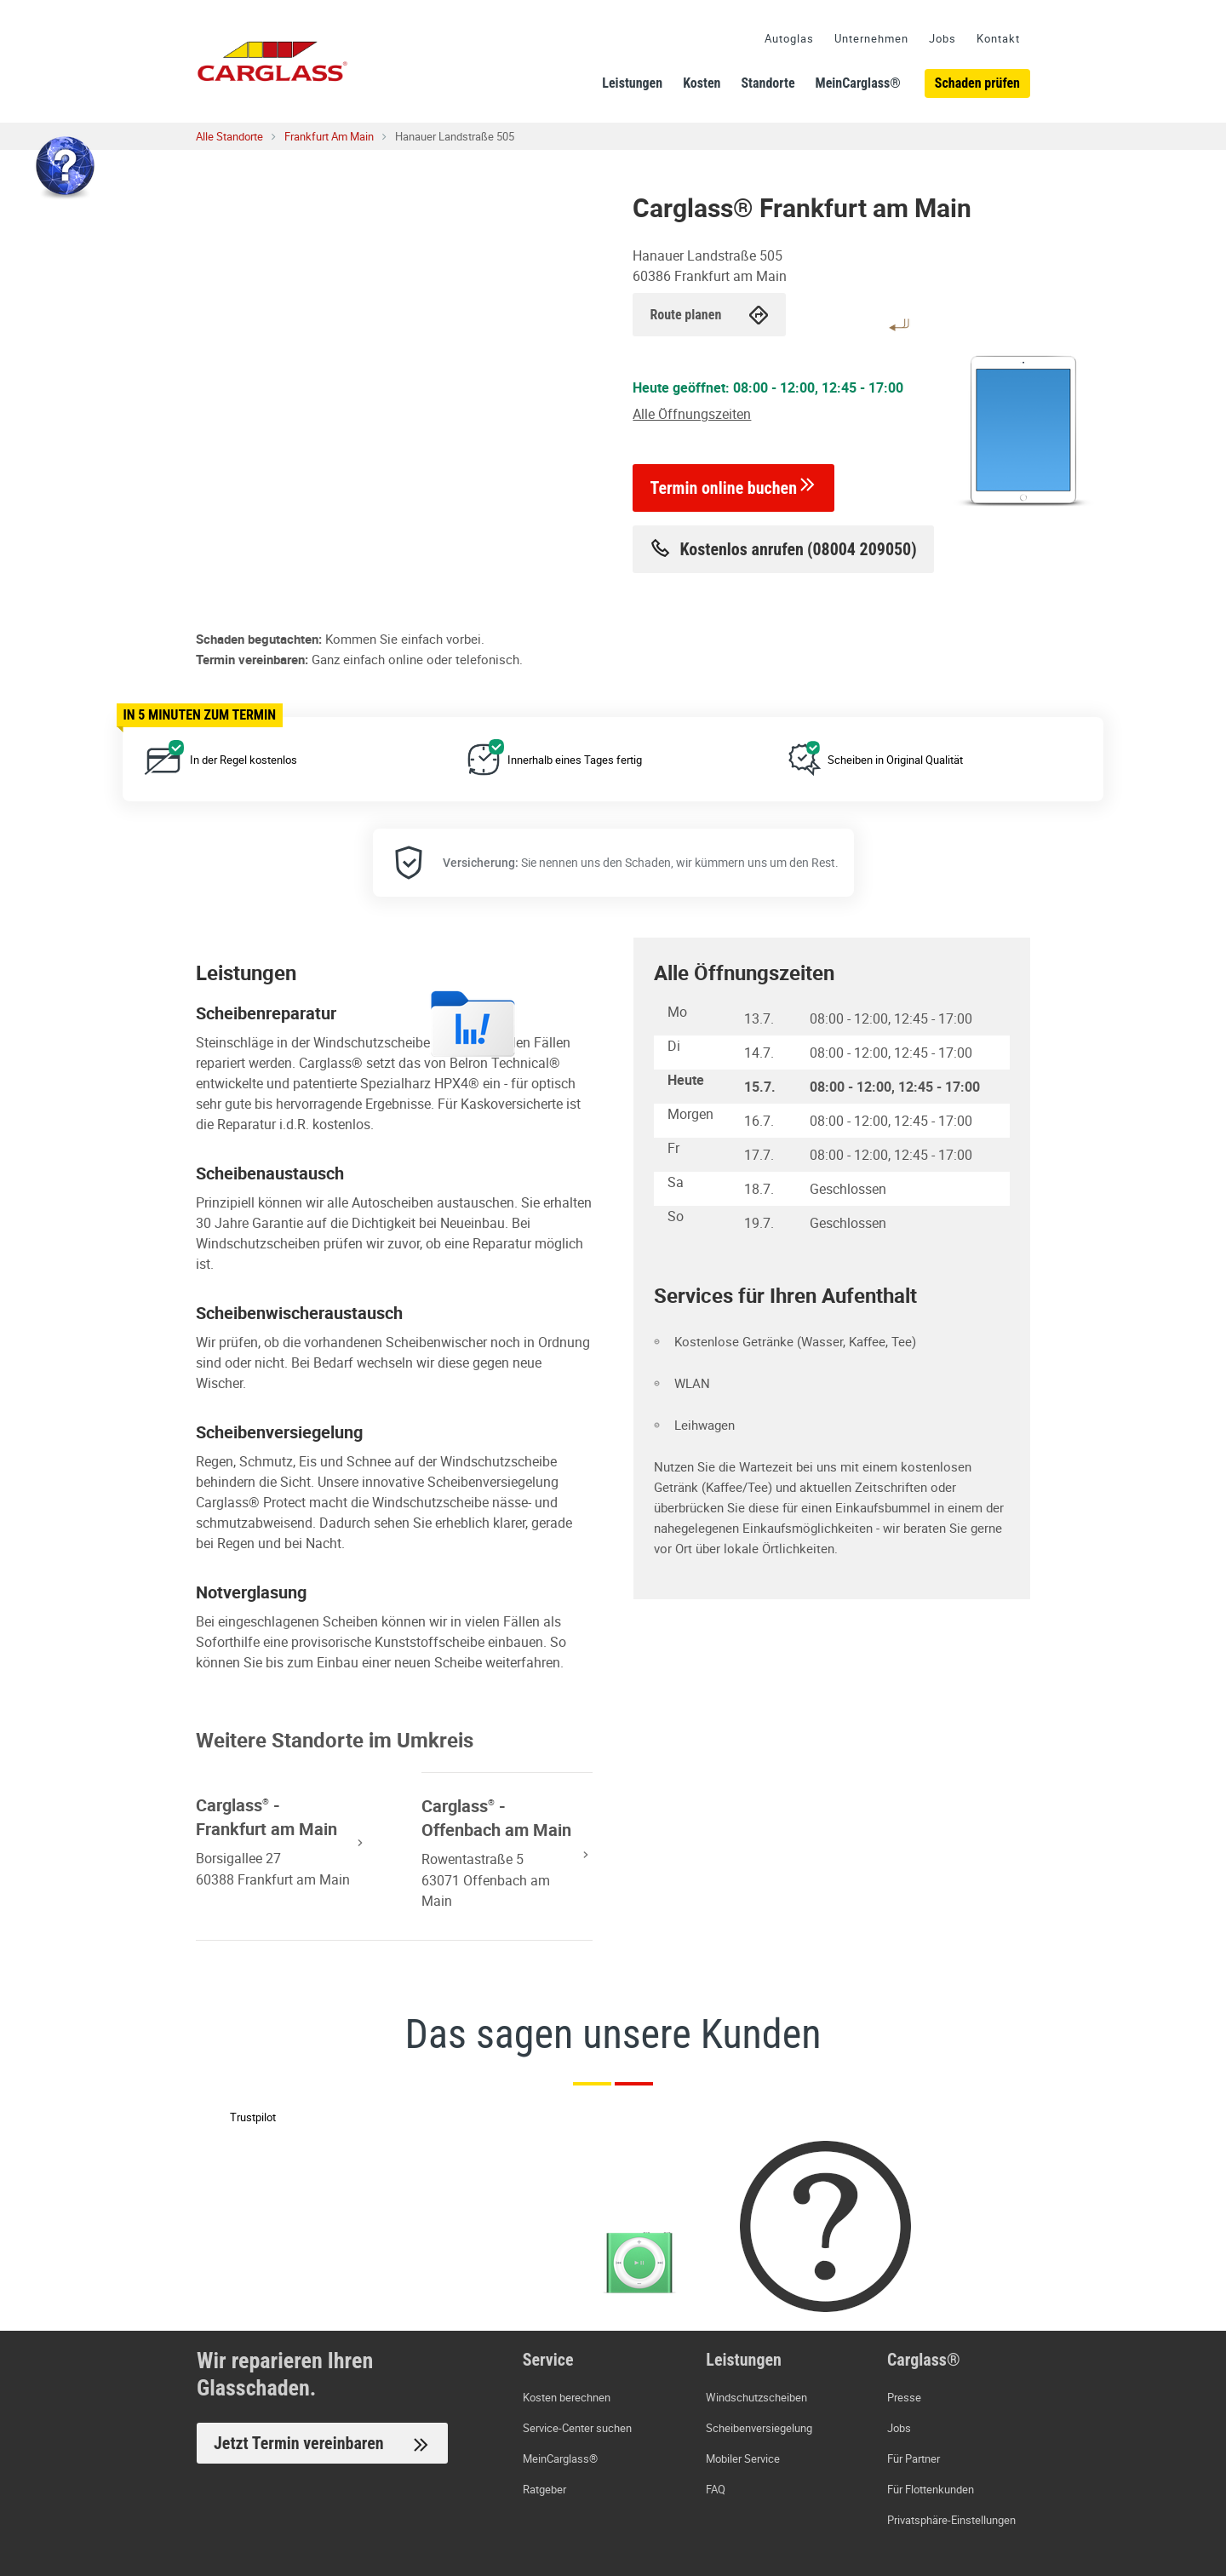 This screenshot has height=2576, width=1226. I want to click on open 4k downloader files folder, so click(473, 1026).